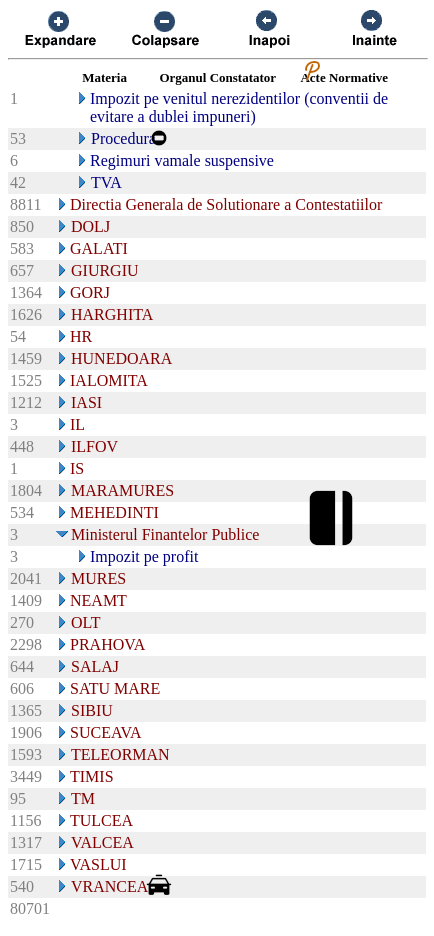  I want to click on indicates police or emergency services, so click(159, 886).